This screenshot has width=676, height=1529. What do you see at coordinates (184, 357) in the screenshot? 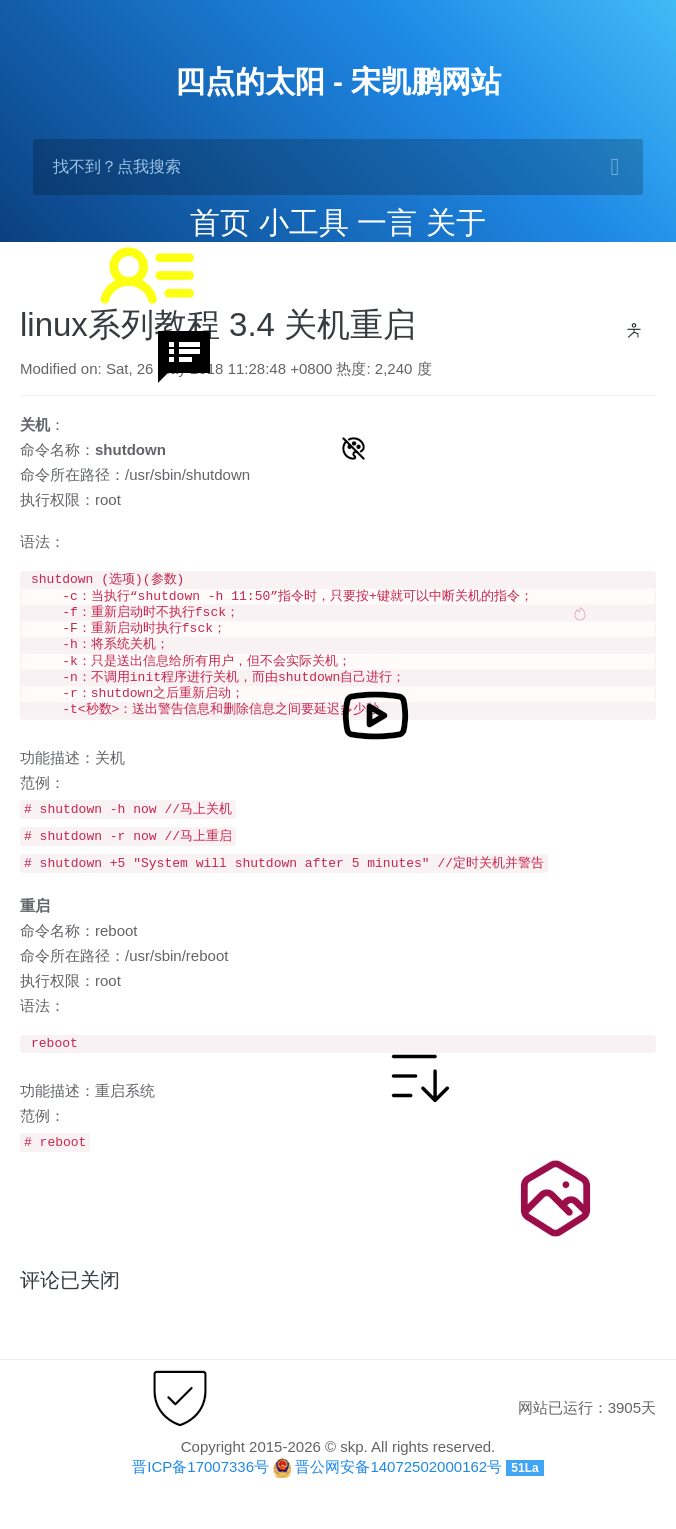
I see `view speaker notes or presentation notes` at bounding box center [184, 357].